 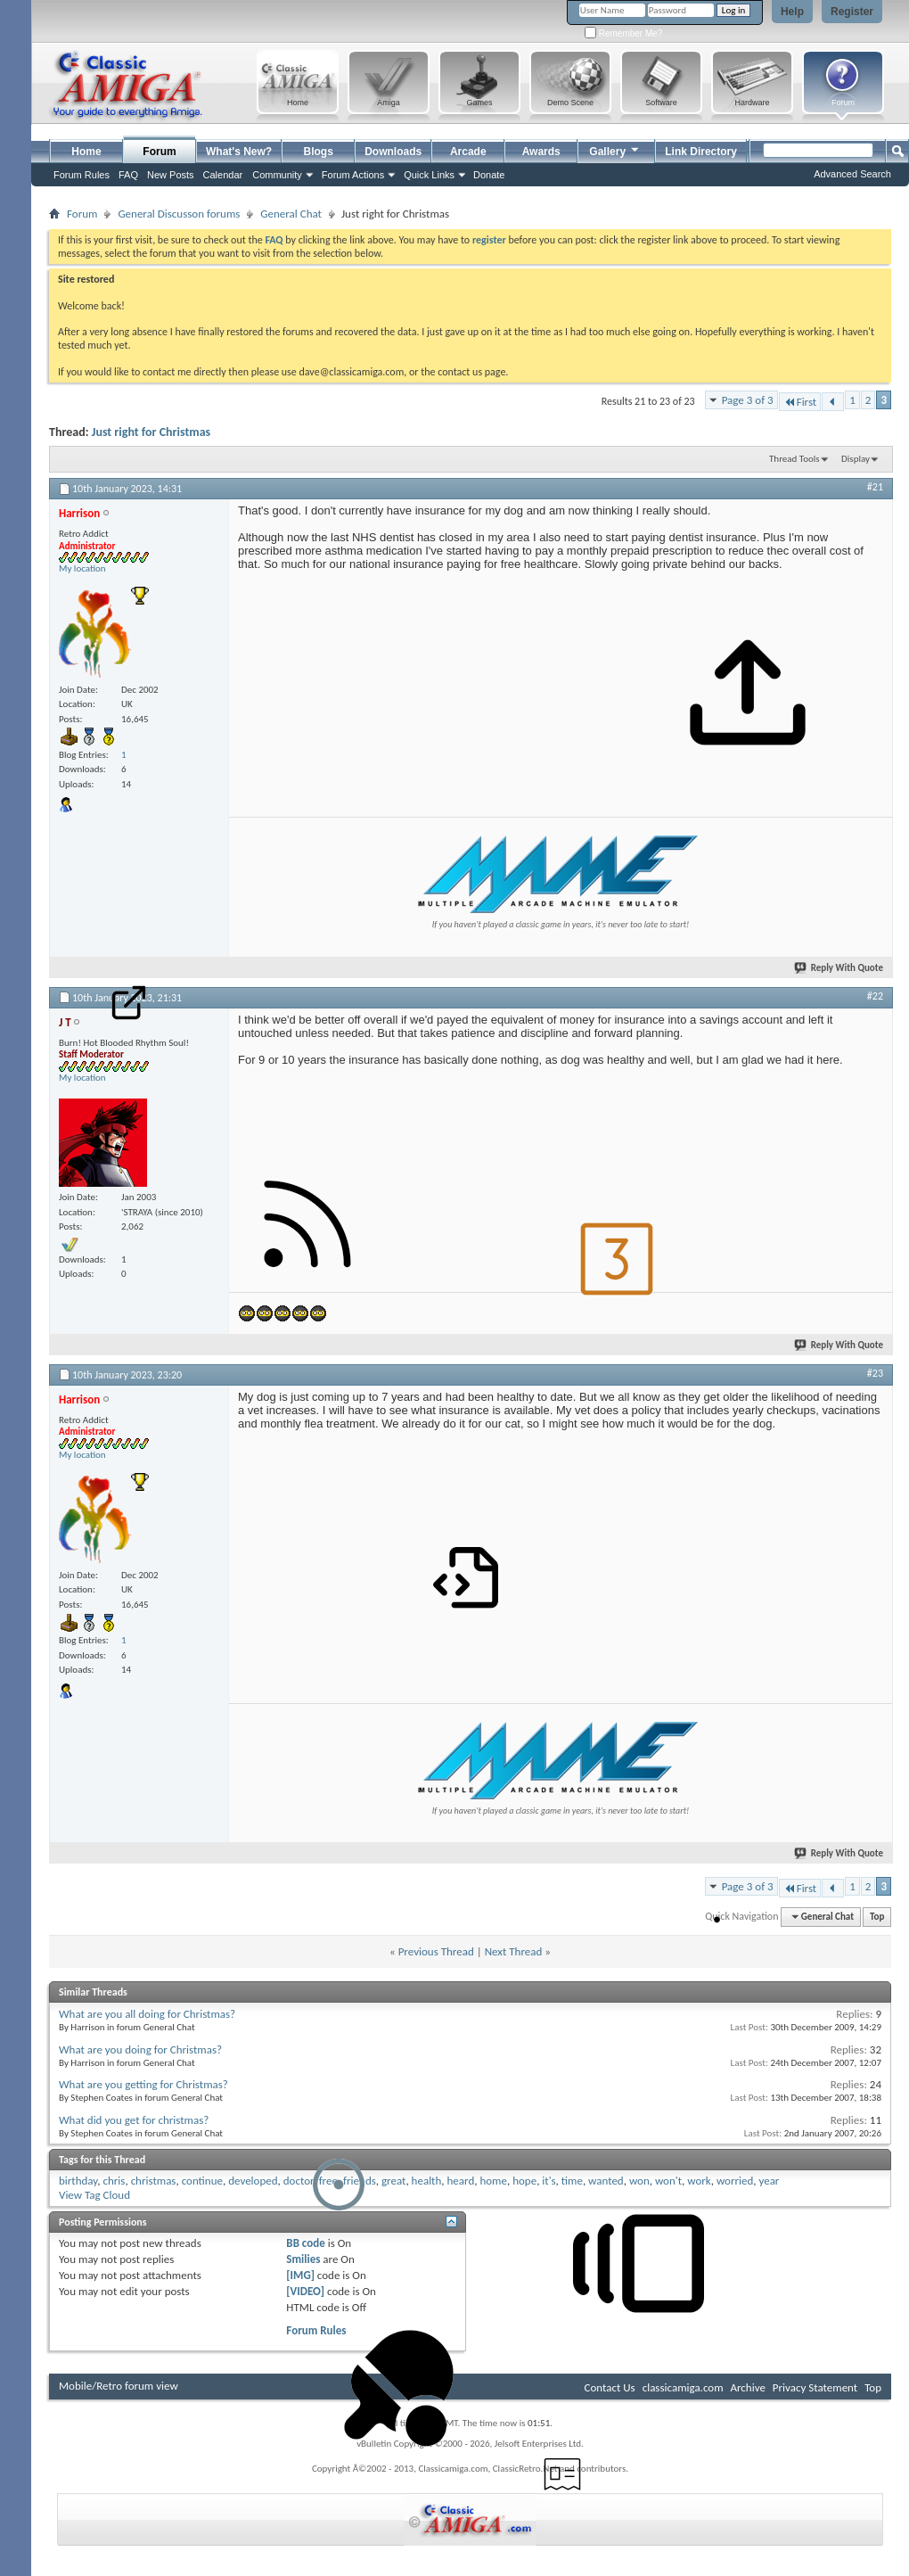 What do you see at coordinates (562, 2473) in the screenshot?
I see `view news articles or press clippings` at bounding box center [562, 2473].